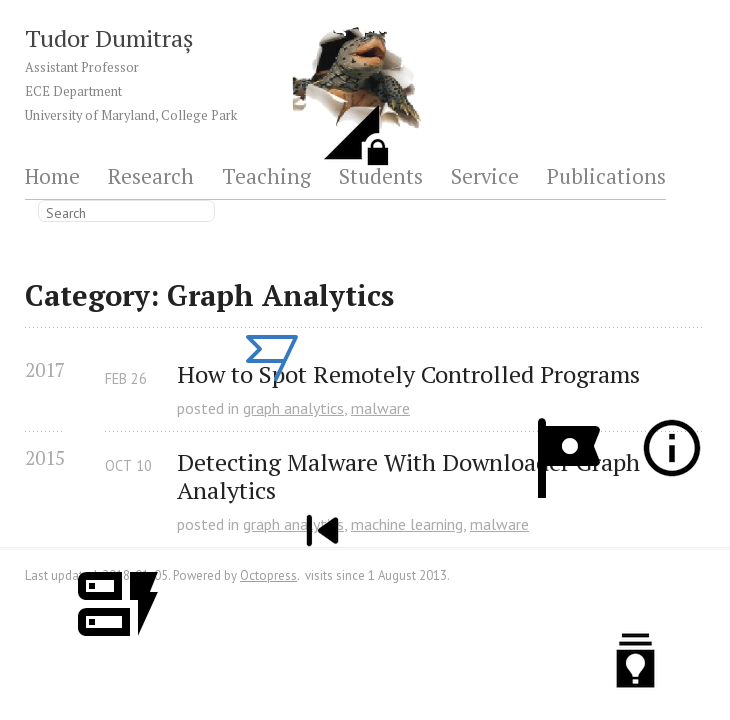 This screenshot has height=720, width=730. I want to click on network connection is secured or encrypted, so click(356, 136).